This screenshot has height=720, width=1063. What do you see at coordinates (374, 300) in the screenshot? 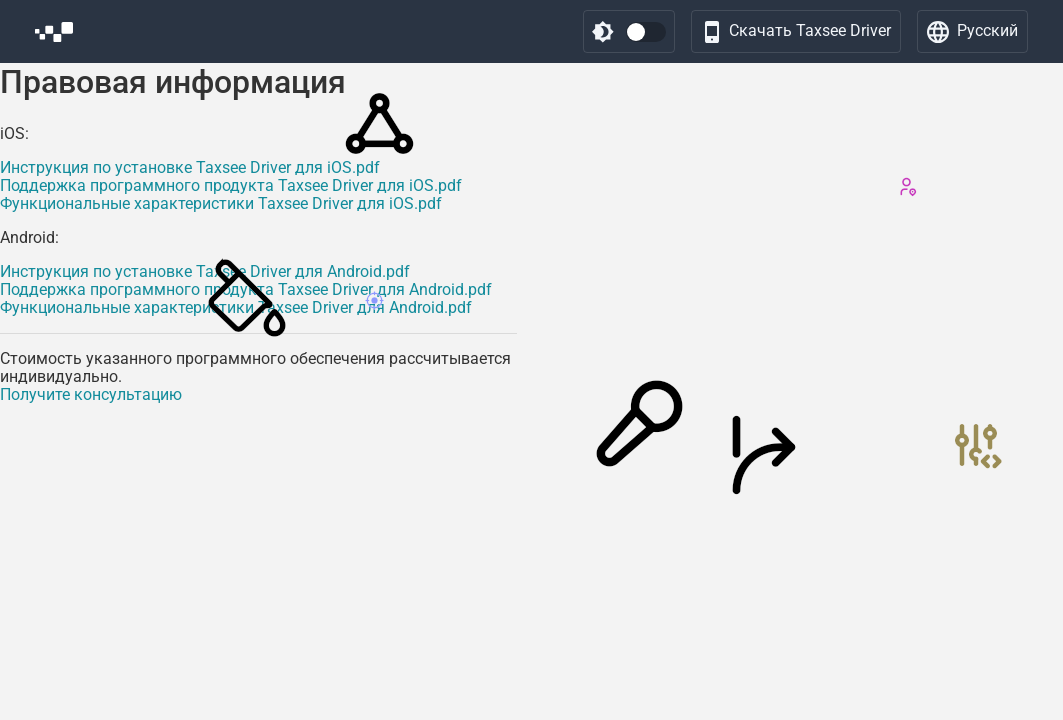
I see `center map on current location` at bounding box center [374, 300].